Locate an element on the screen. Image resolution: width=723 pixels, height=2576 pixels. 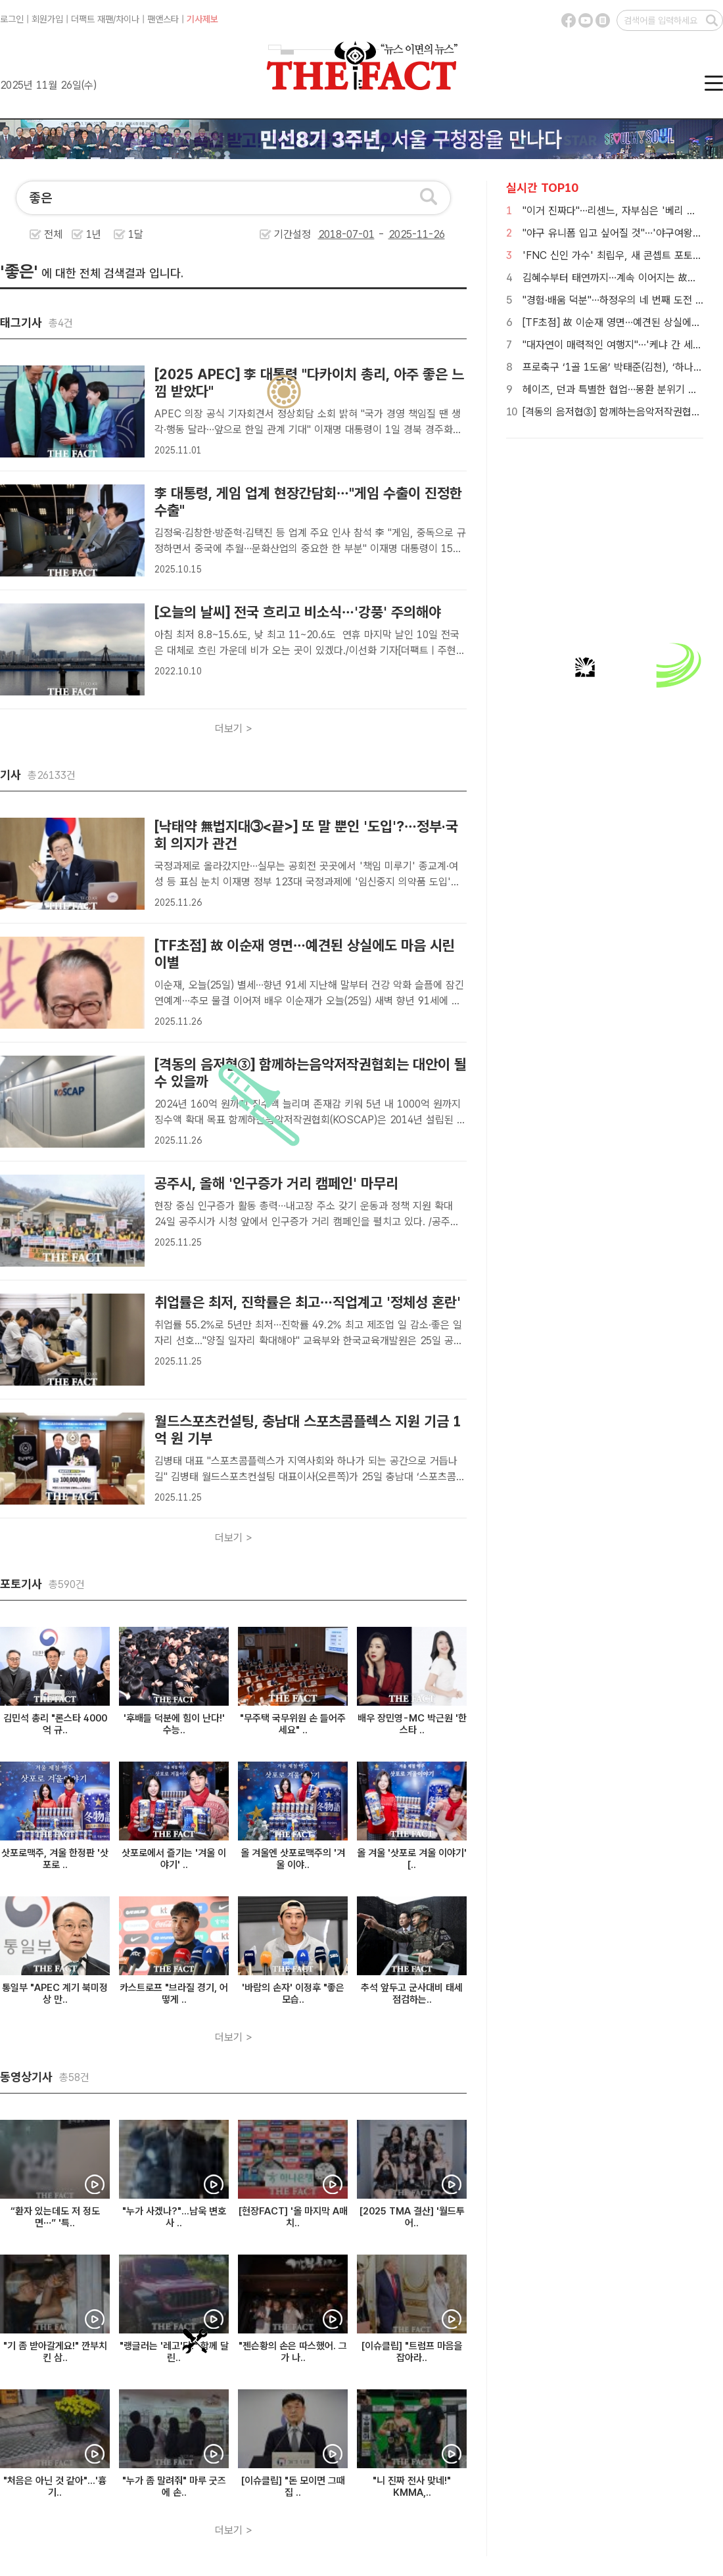
indicates a powerful attack or ground-smashing ability is located at coordinates (585, 667).